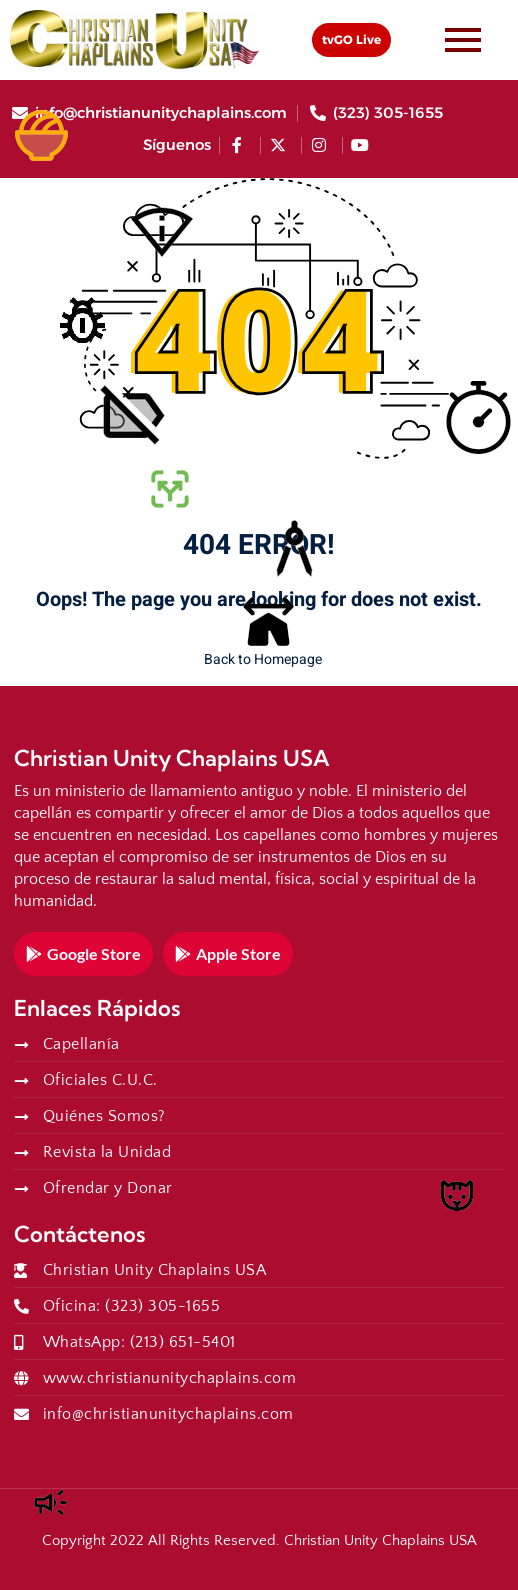 The image size is (518, 1590). Describe the element at coordinates (457, 1195) in the screenshot. I see `view pet-related content or settings` at that location.